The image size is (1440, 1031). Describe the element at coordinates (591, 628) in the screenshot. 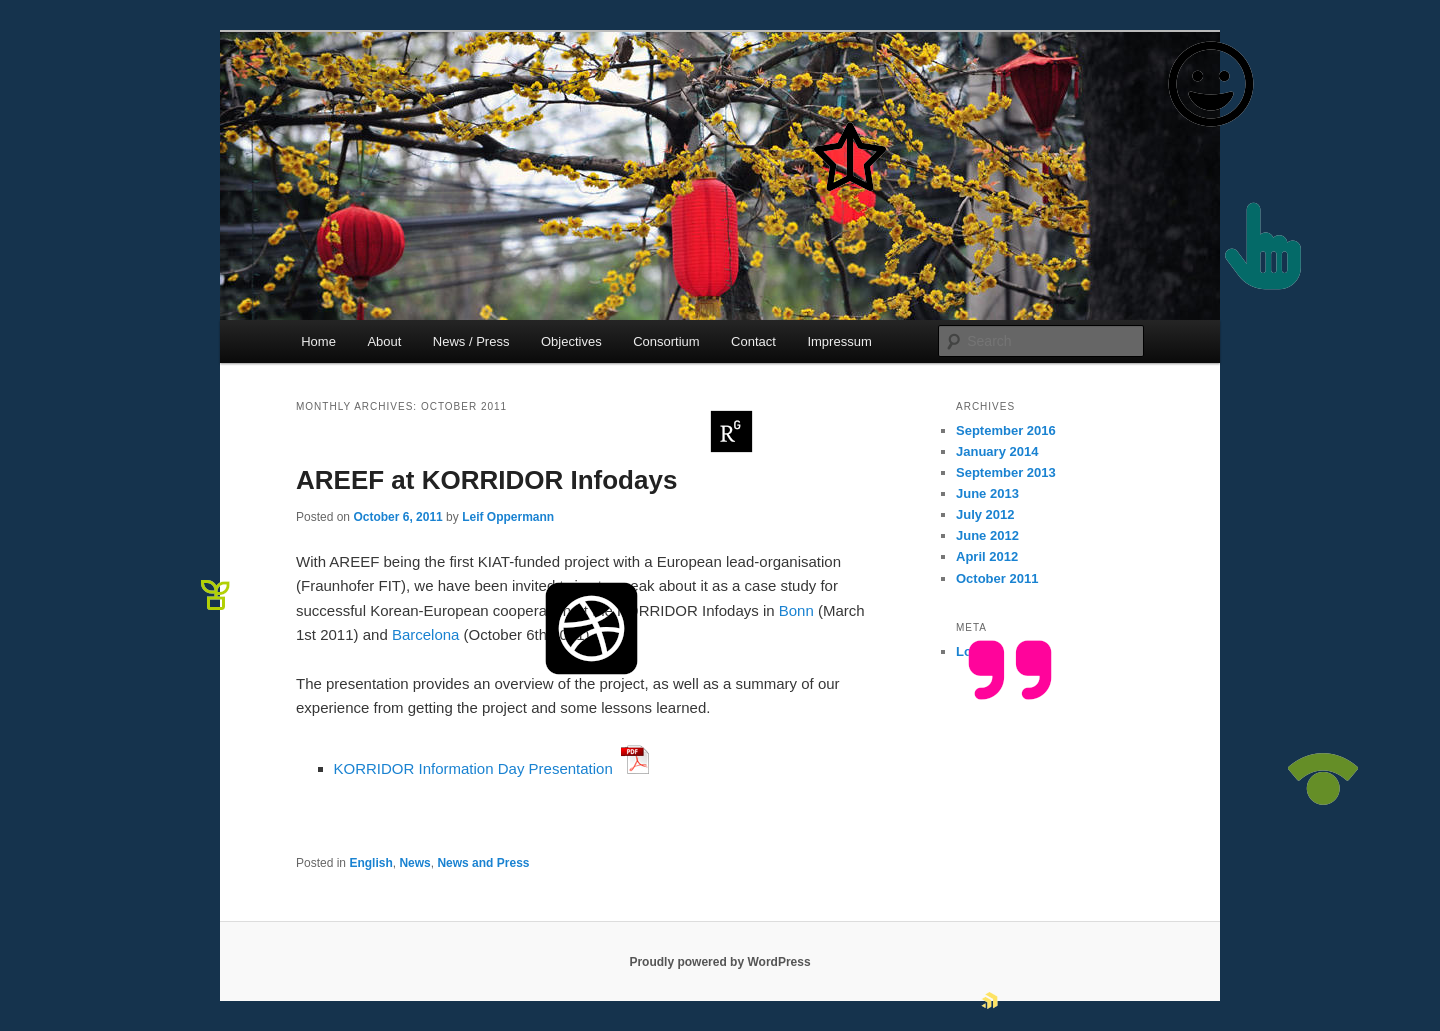

I see `link to dribbble profile` at that location.